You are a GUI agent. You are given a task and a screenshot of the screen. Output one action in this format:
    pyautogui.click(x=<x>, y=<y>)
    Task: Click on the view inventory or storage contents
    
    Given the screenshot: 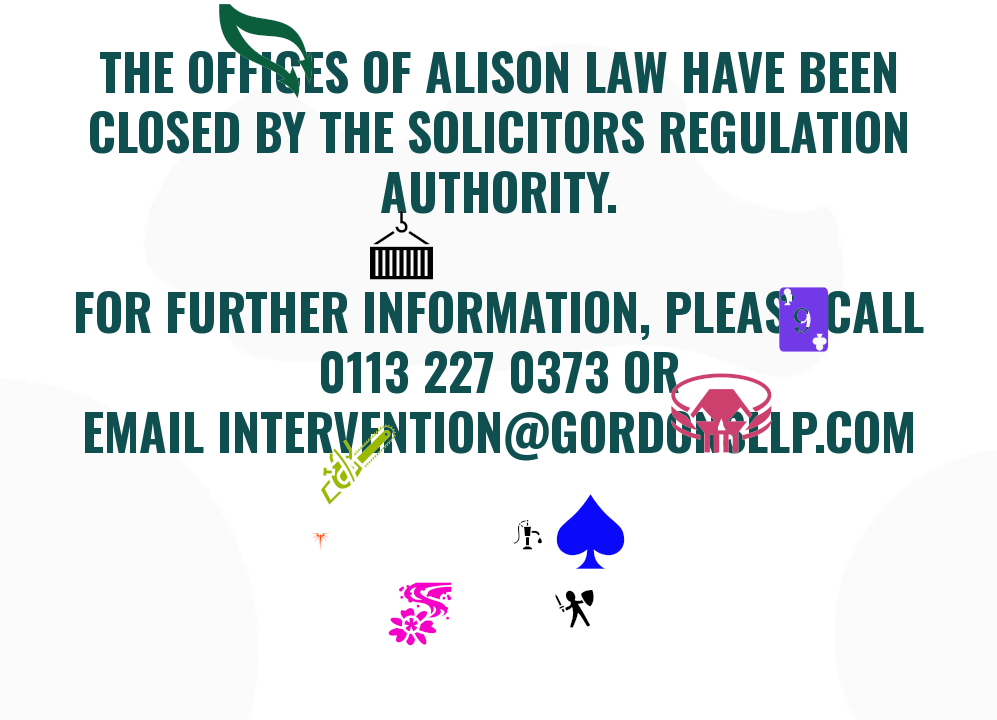 What is the action you would take?
    pyautogui.click(x=401, y=245)
    